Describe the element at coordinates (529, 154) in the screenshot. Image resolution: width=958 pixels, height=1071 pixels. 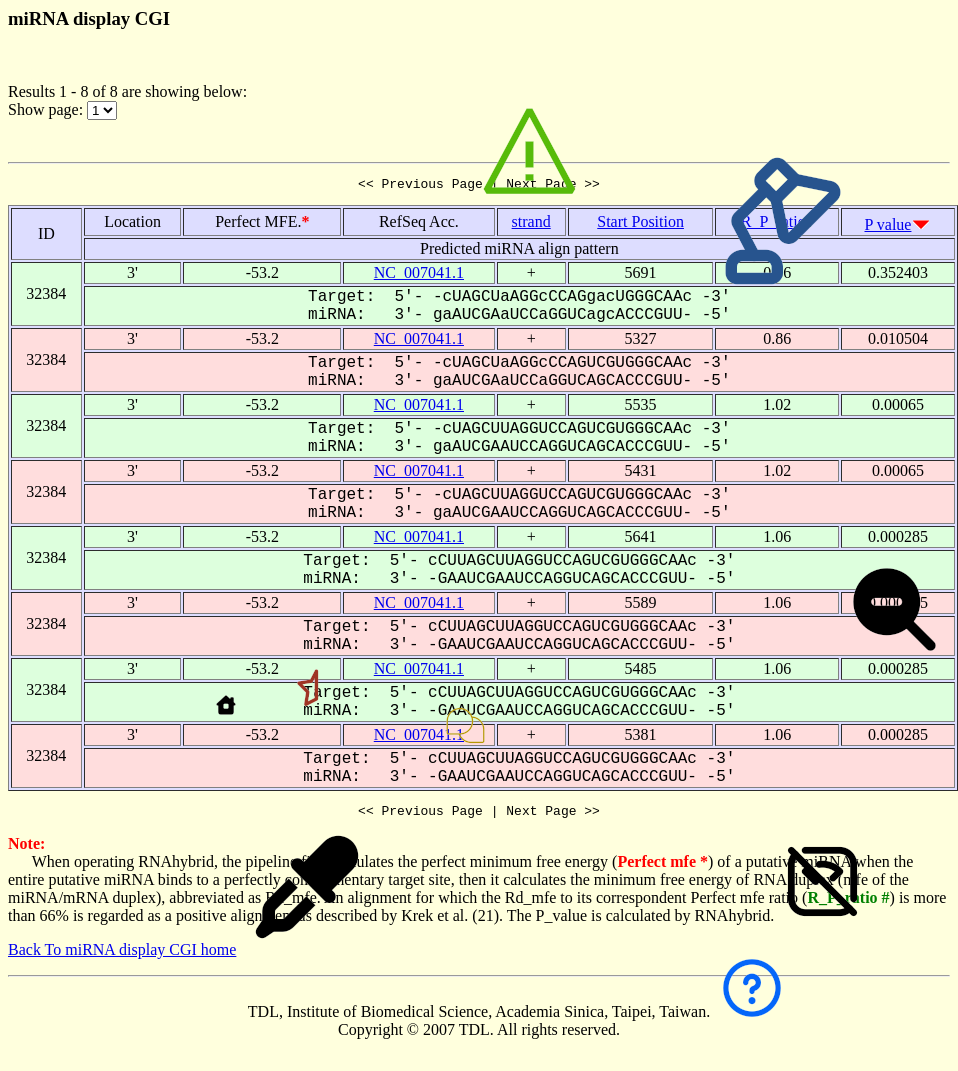
I see `indicates a warning or caution state` at that location.